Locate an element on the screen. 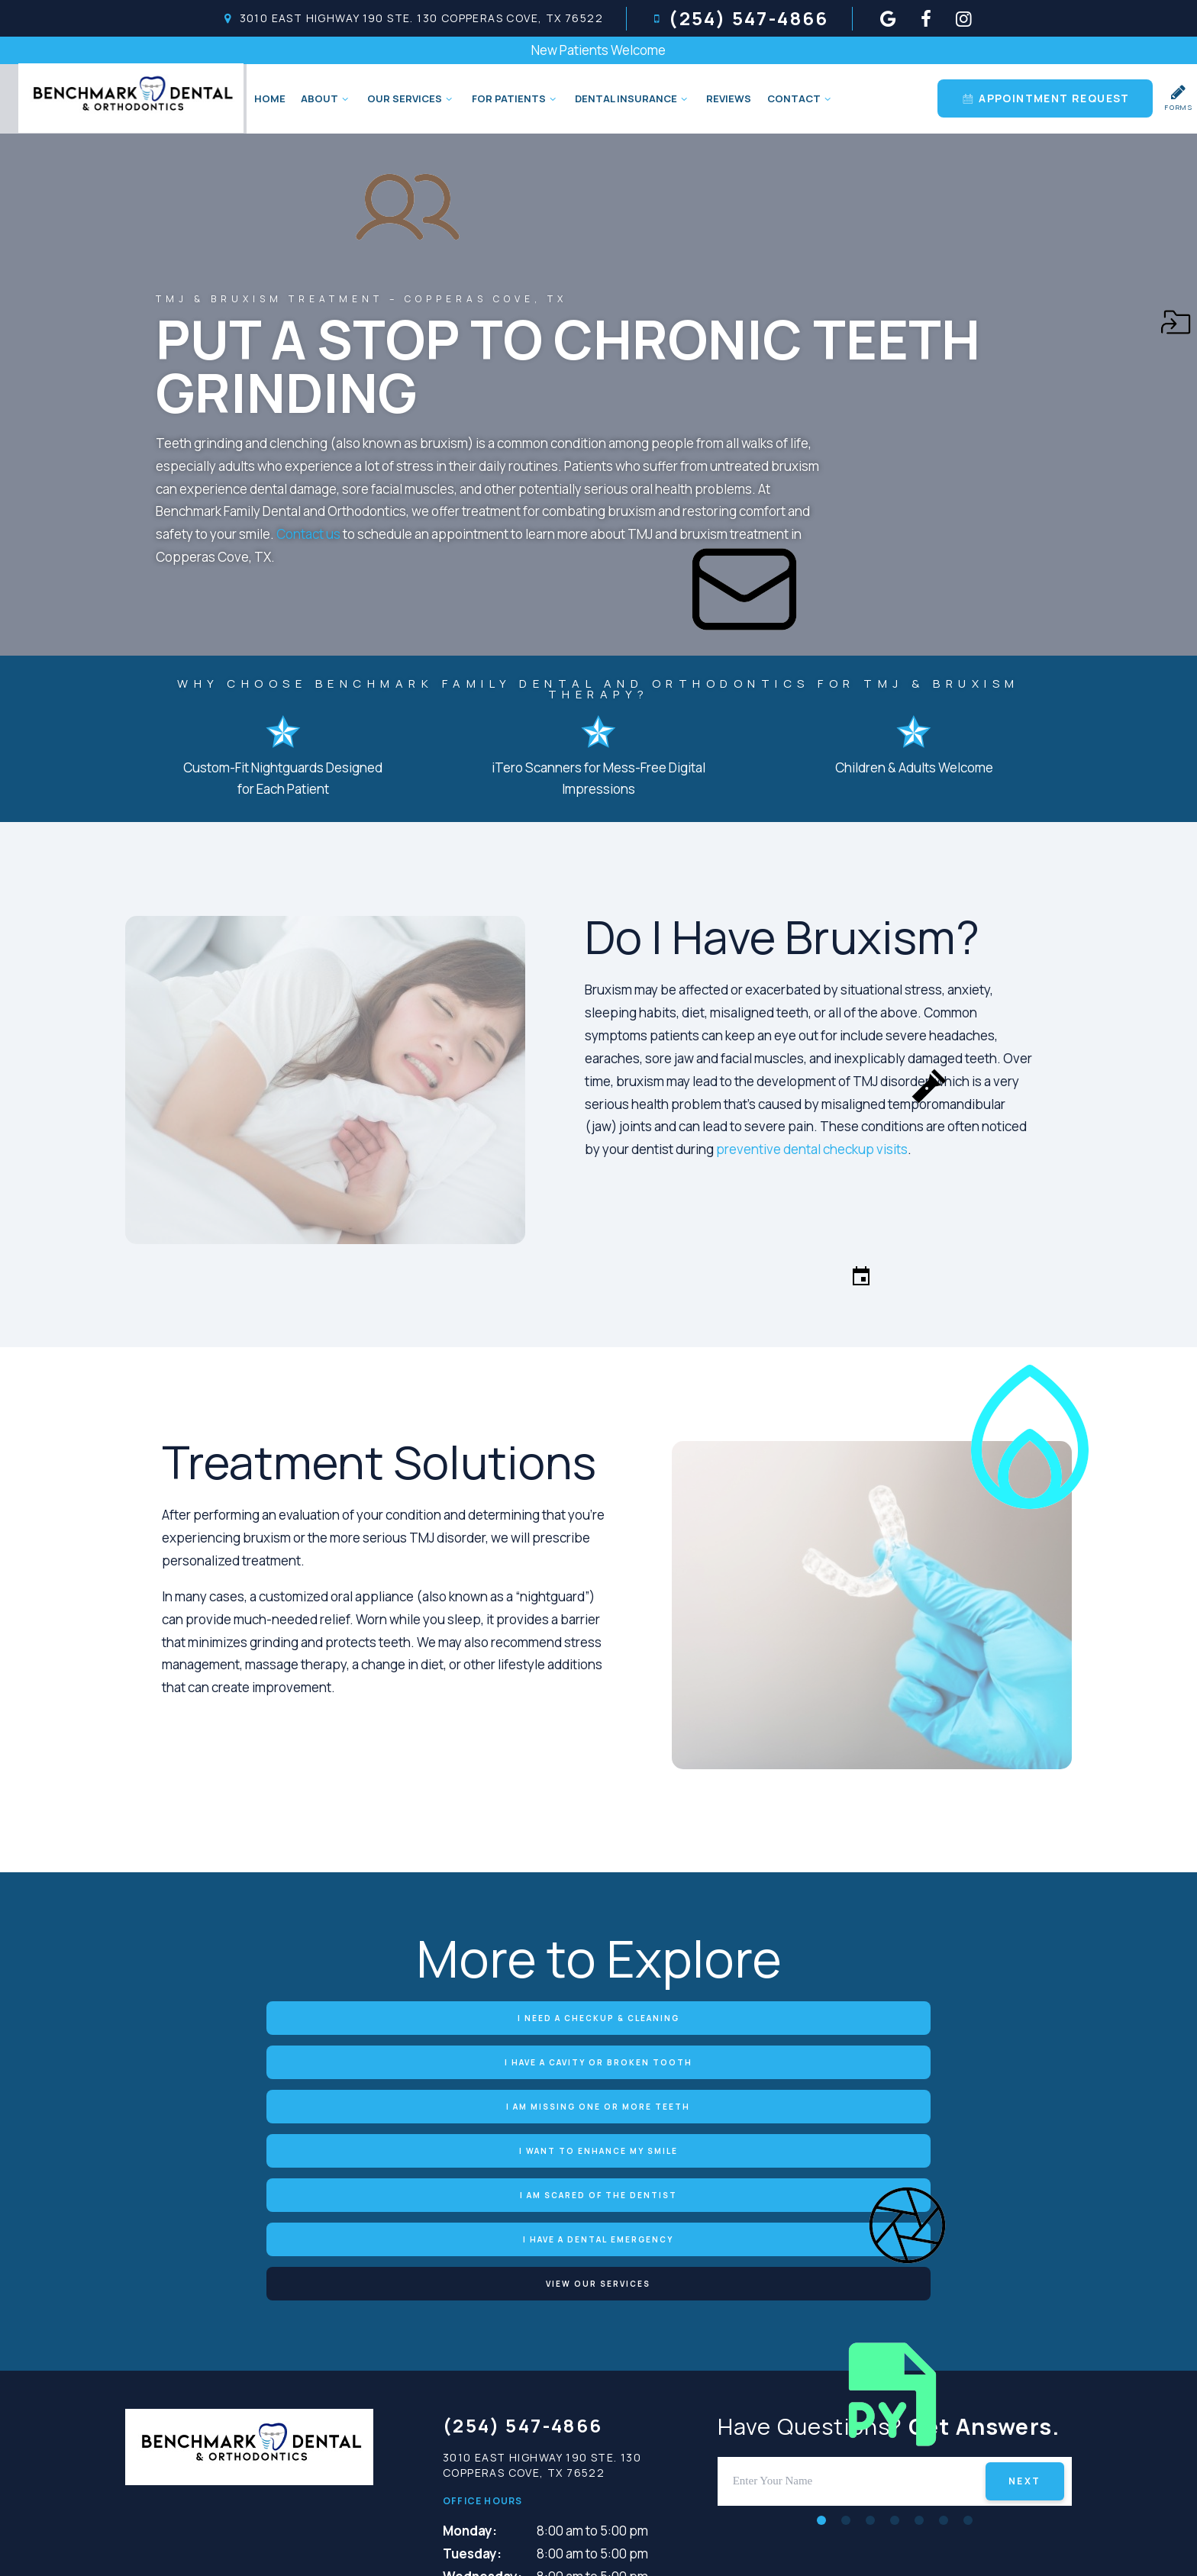 The image size is (1197, 2576). access a linked or shortcut folder is located at coordinates (1177, 322).